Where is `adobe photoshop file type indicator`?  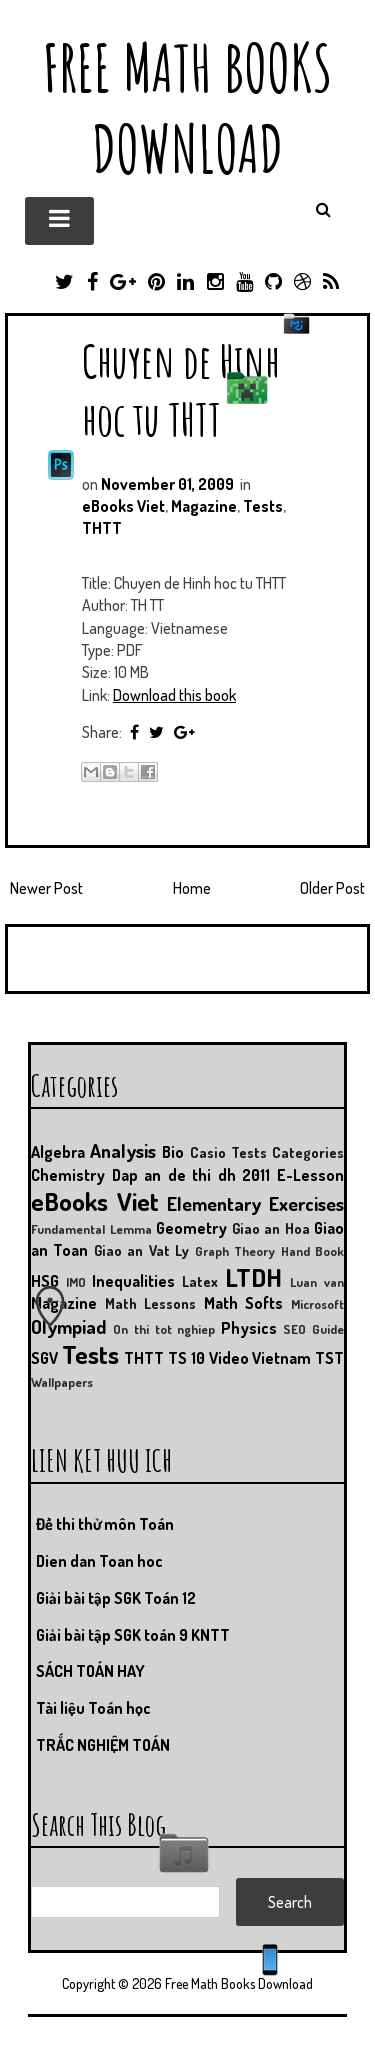
adobe photoshop file type indicator is located at coordinates (61, 465).